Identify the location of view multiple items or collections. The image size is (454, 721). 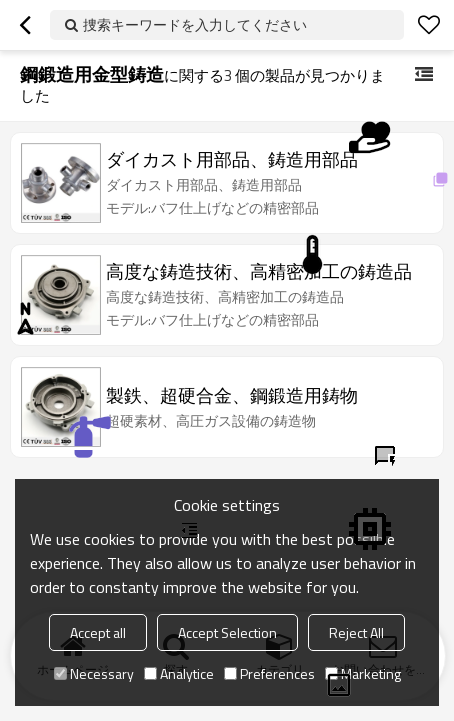
(440, 179).